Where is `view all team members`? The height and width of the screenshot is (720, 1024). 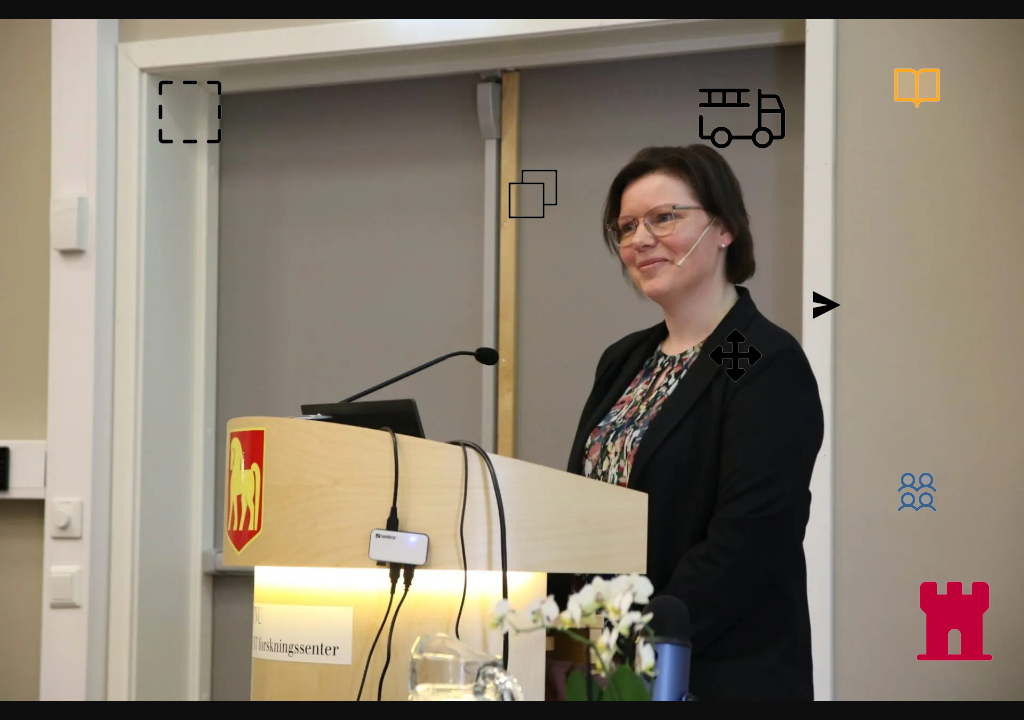 view all team members is located at coordinates (917, 492).